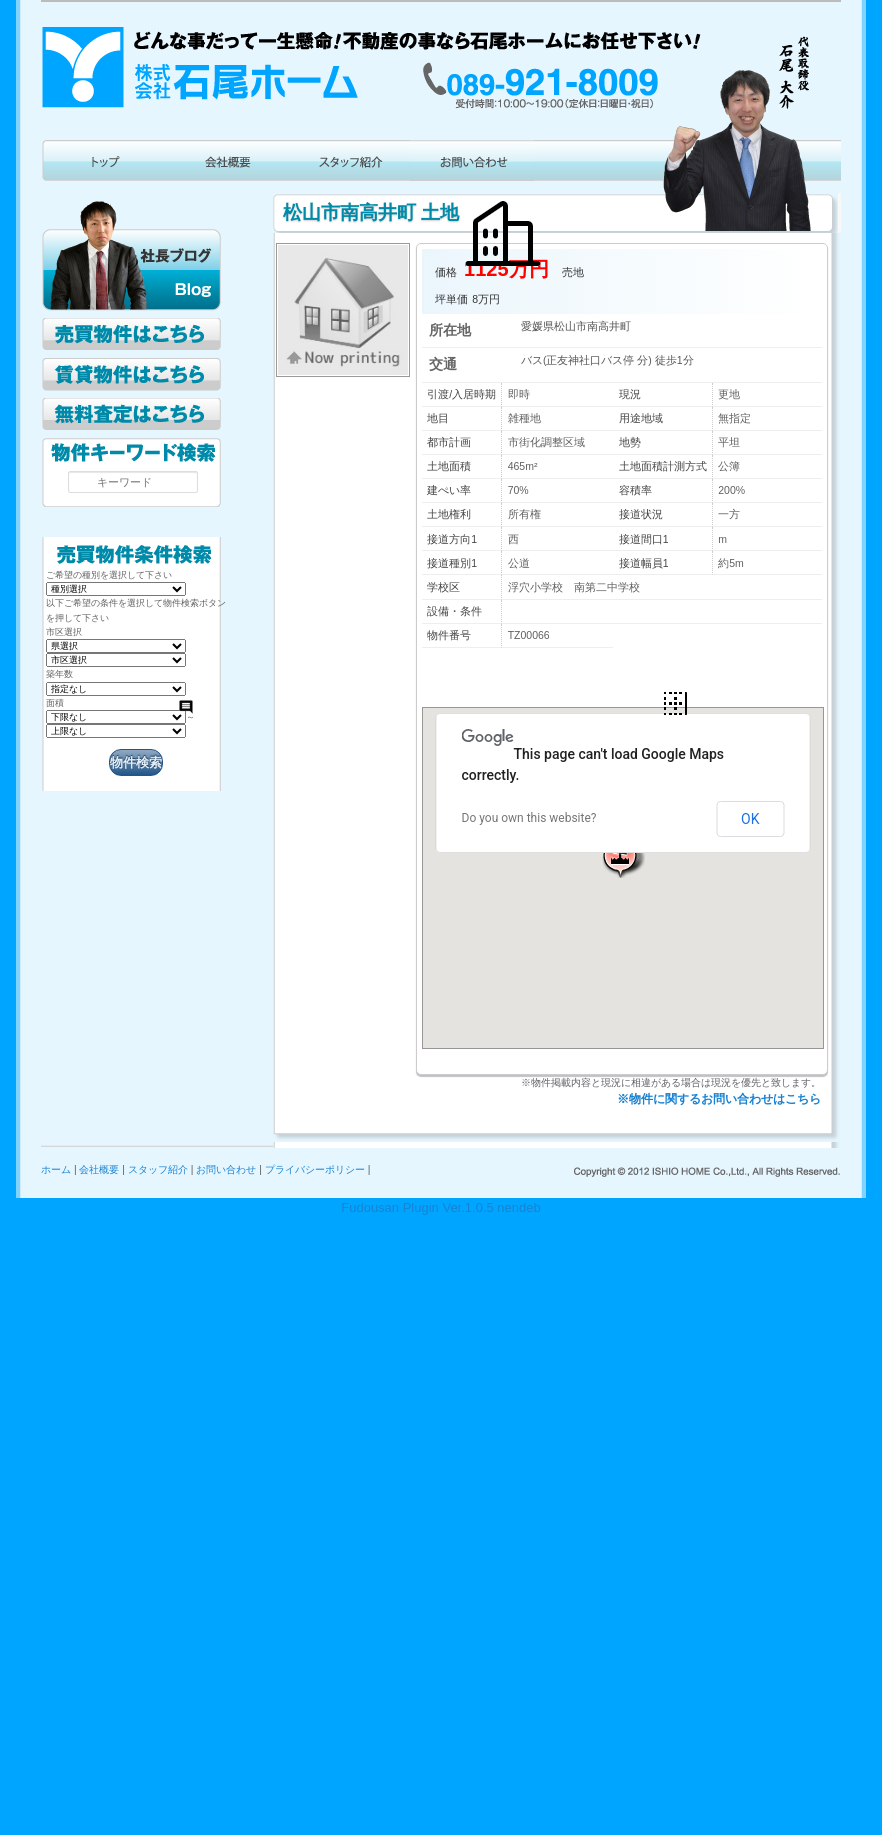 This screenshot has height=1835, width=882. Describe the element at coordinates (675, 703) in the screenshot. I see `apply border to the right edge of a cell or selection` at that location.